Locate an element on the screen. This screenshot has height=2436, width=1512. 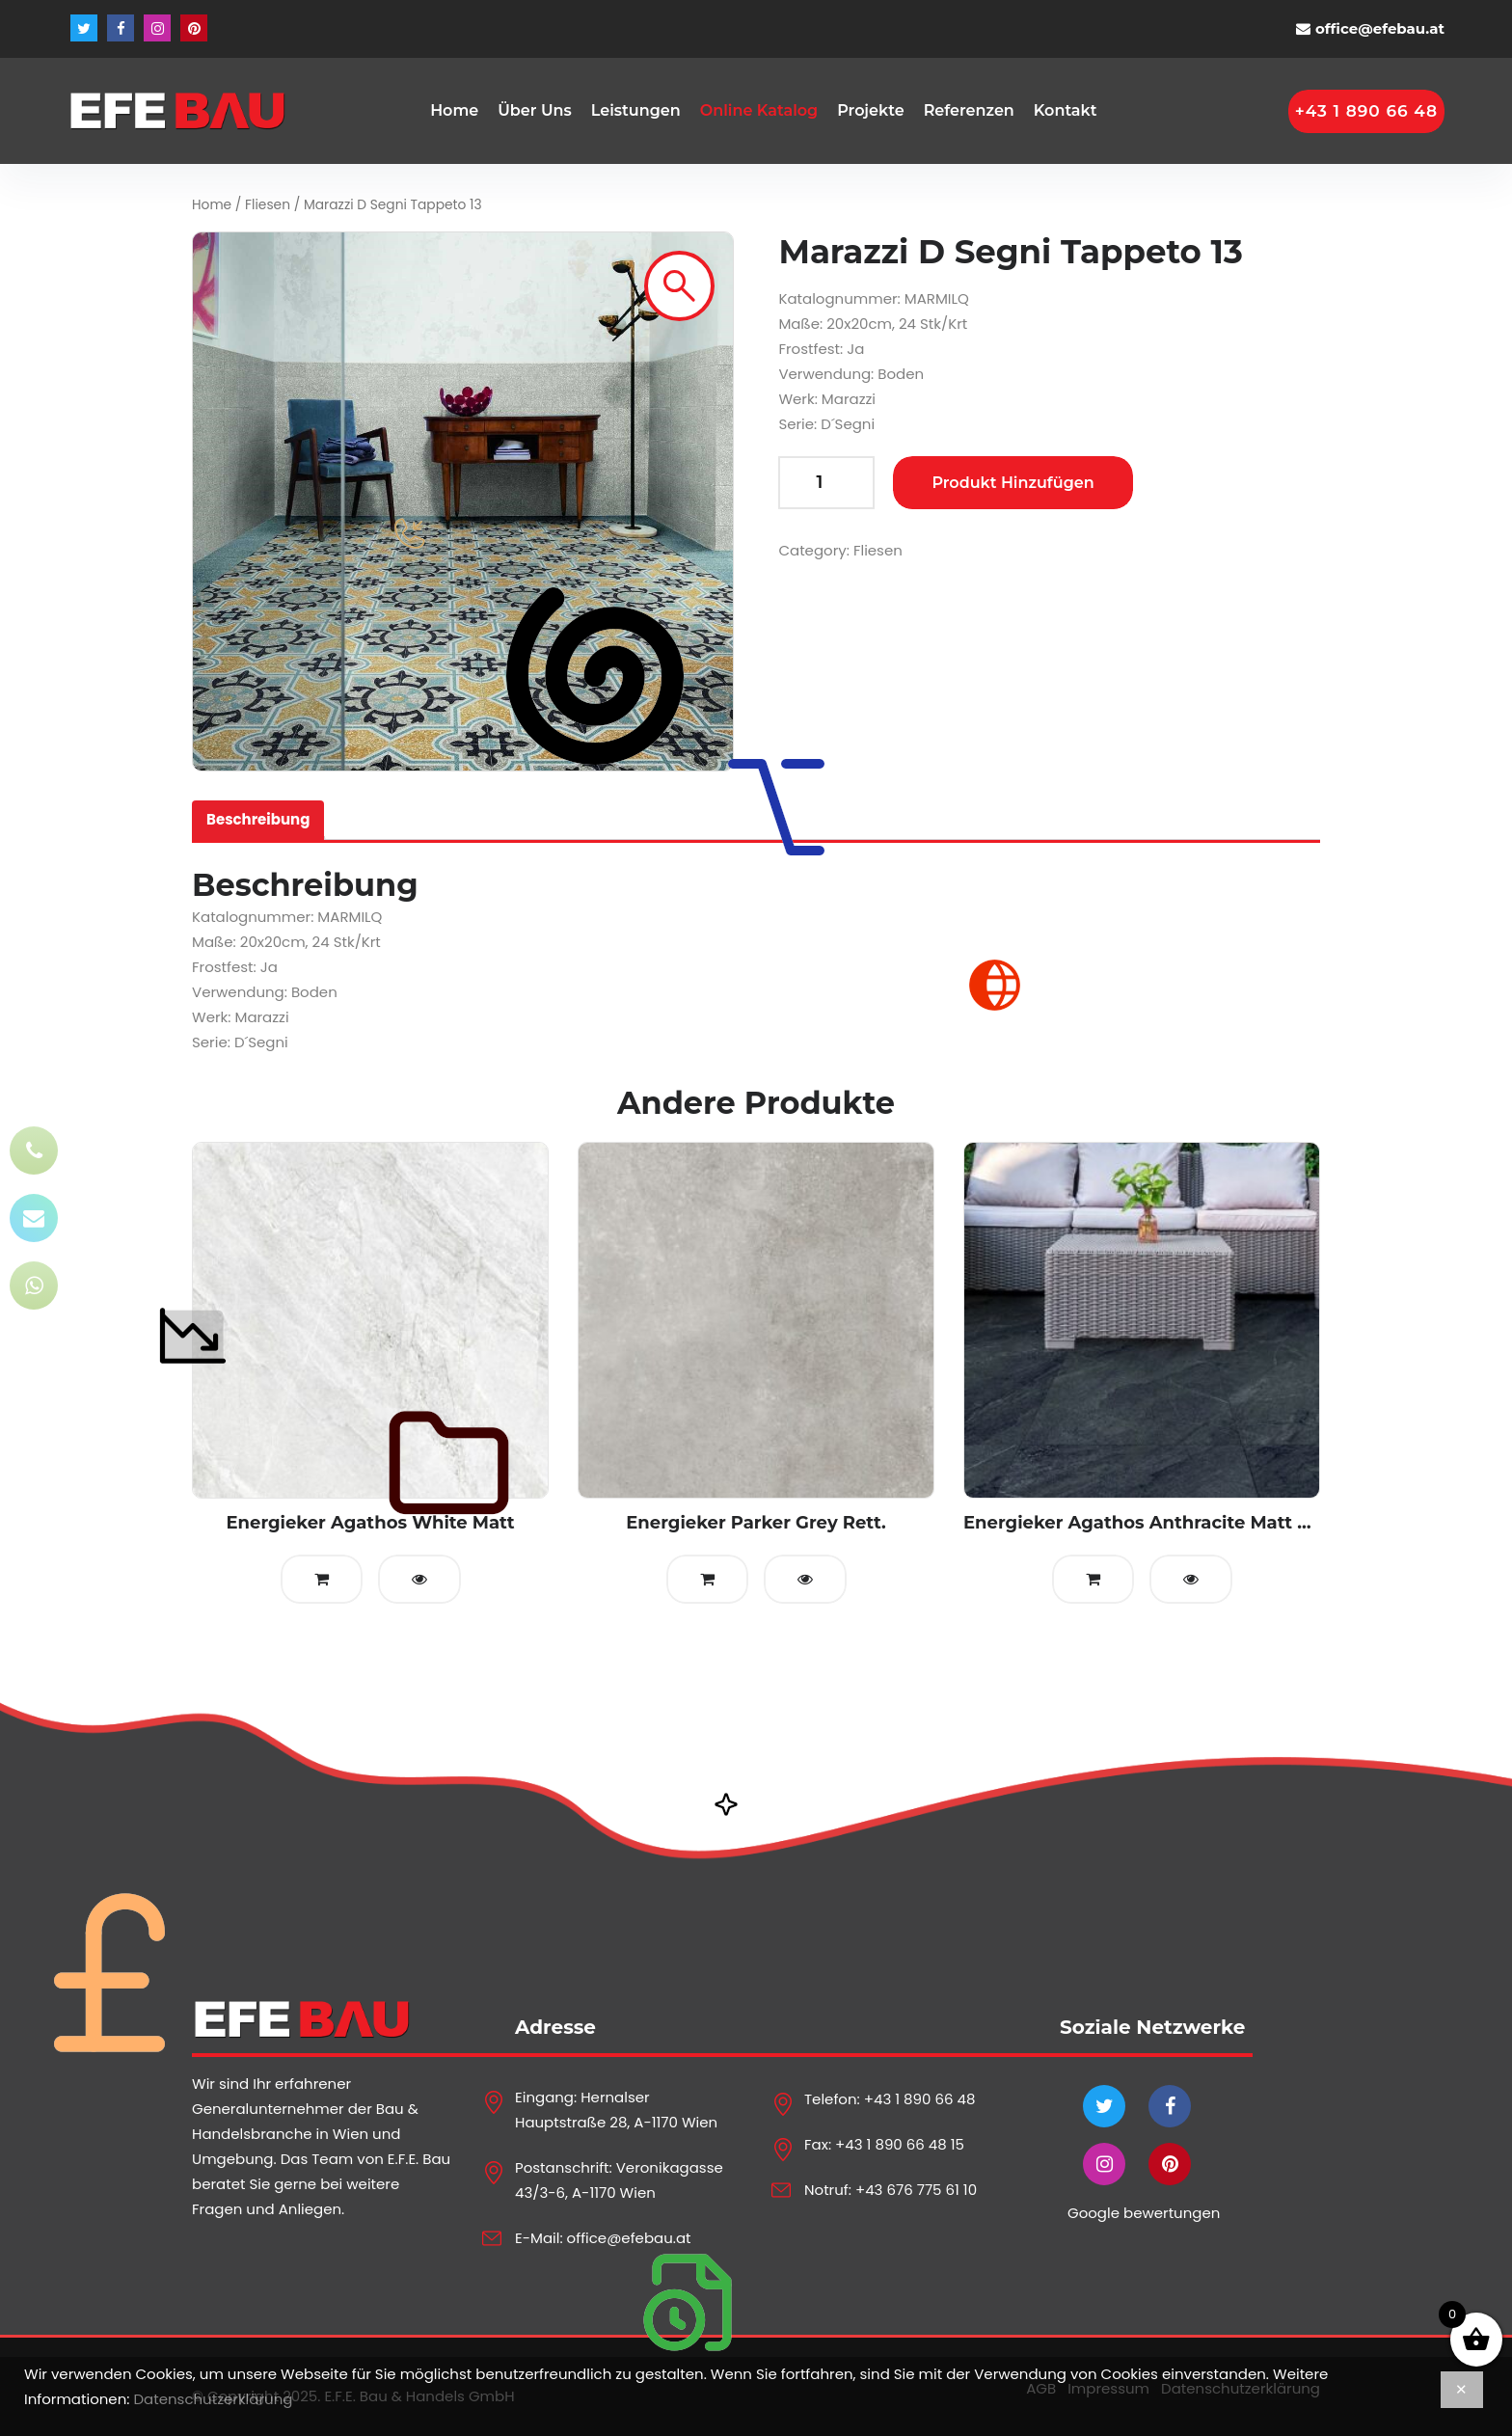
view file history or recent changes is located at coordinates (691, 2302).